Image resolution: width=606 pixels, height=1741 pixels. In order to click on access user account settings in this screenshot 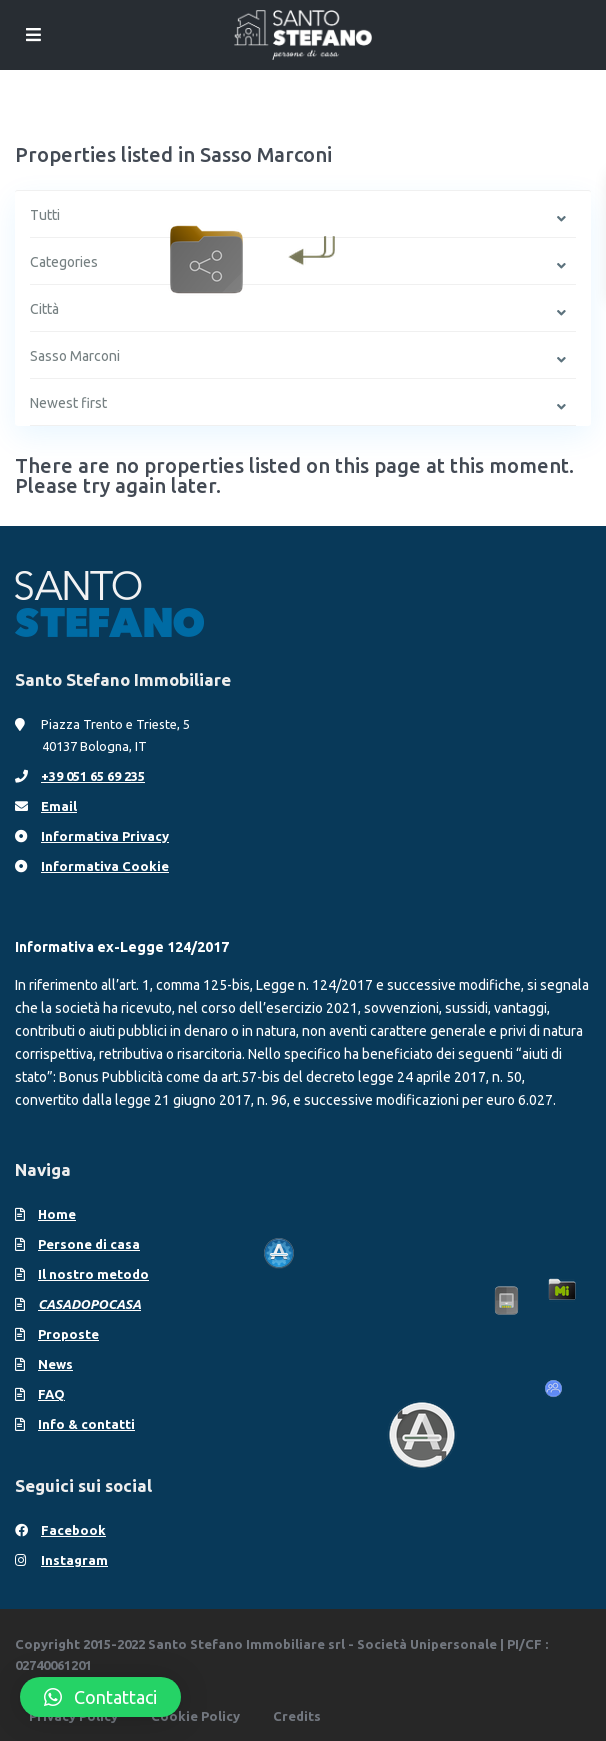, I will do `click(553, 1388)`.